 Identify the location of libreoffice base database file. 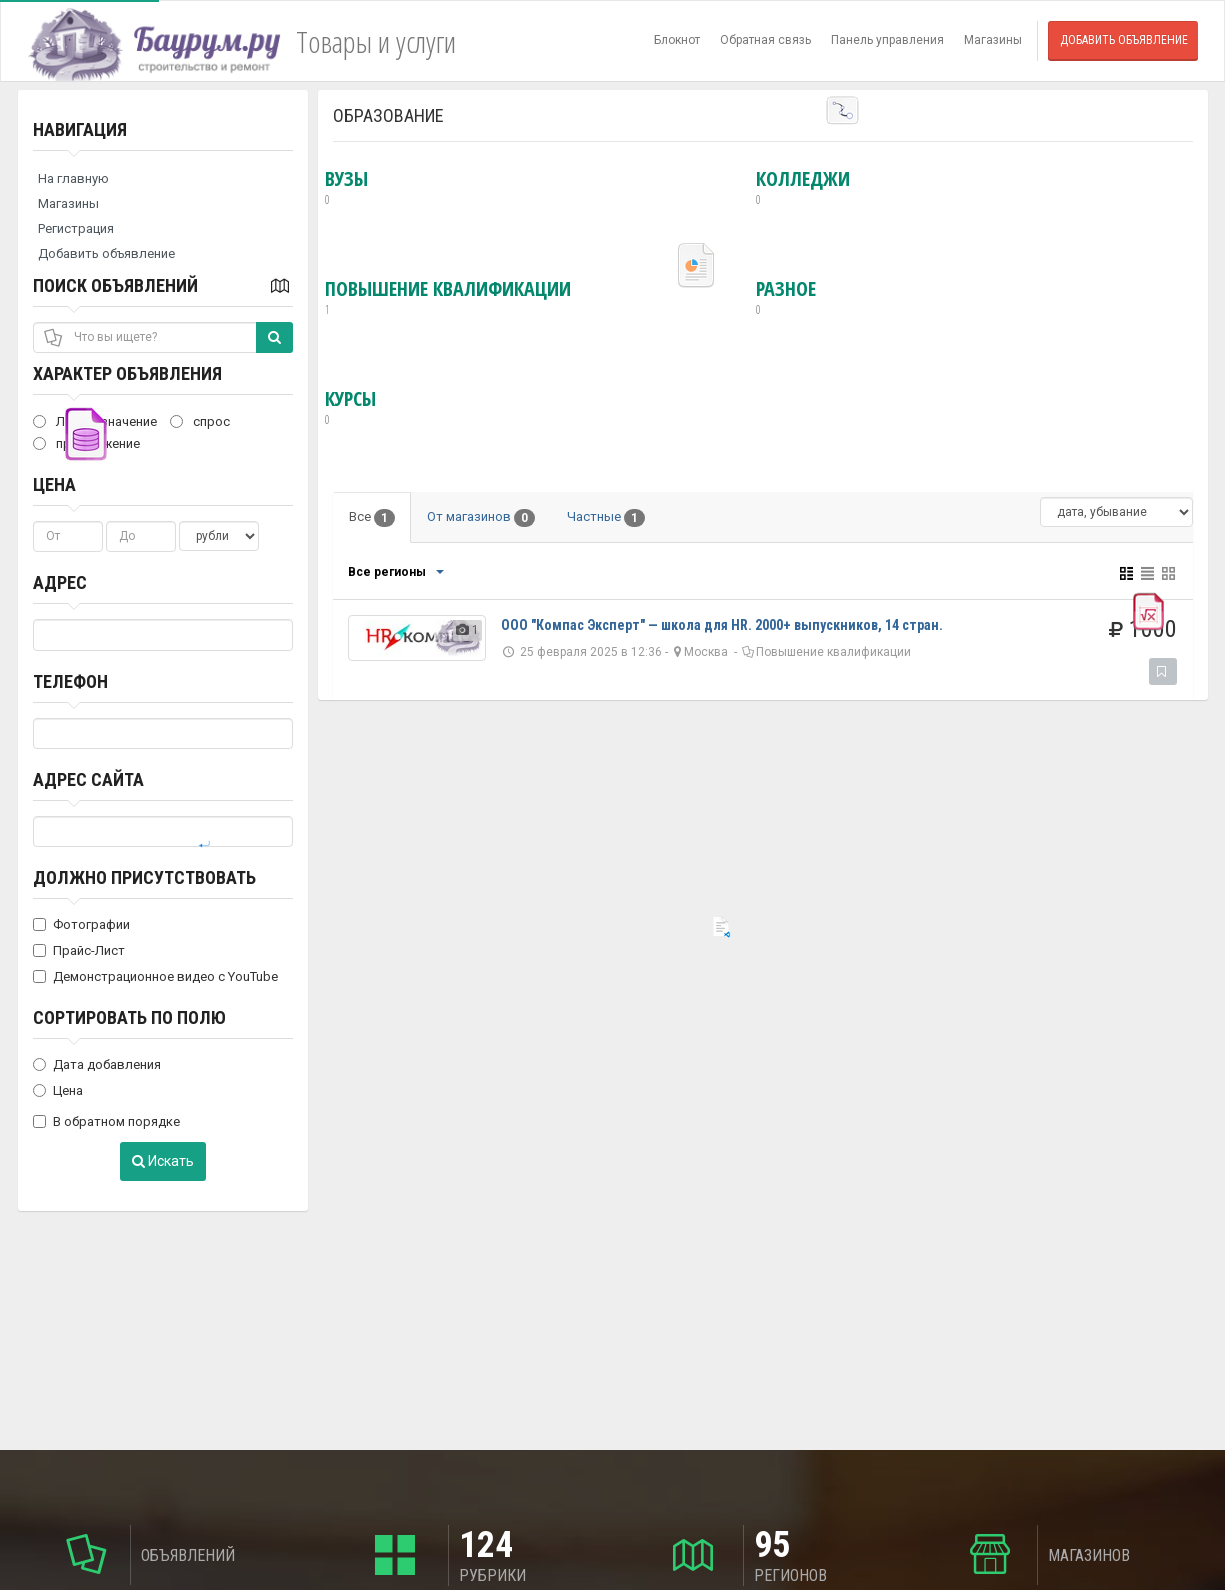
(86, 434).